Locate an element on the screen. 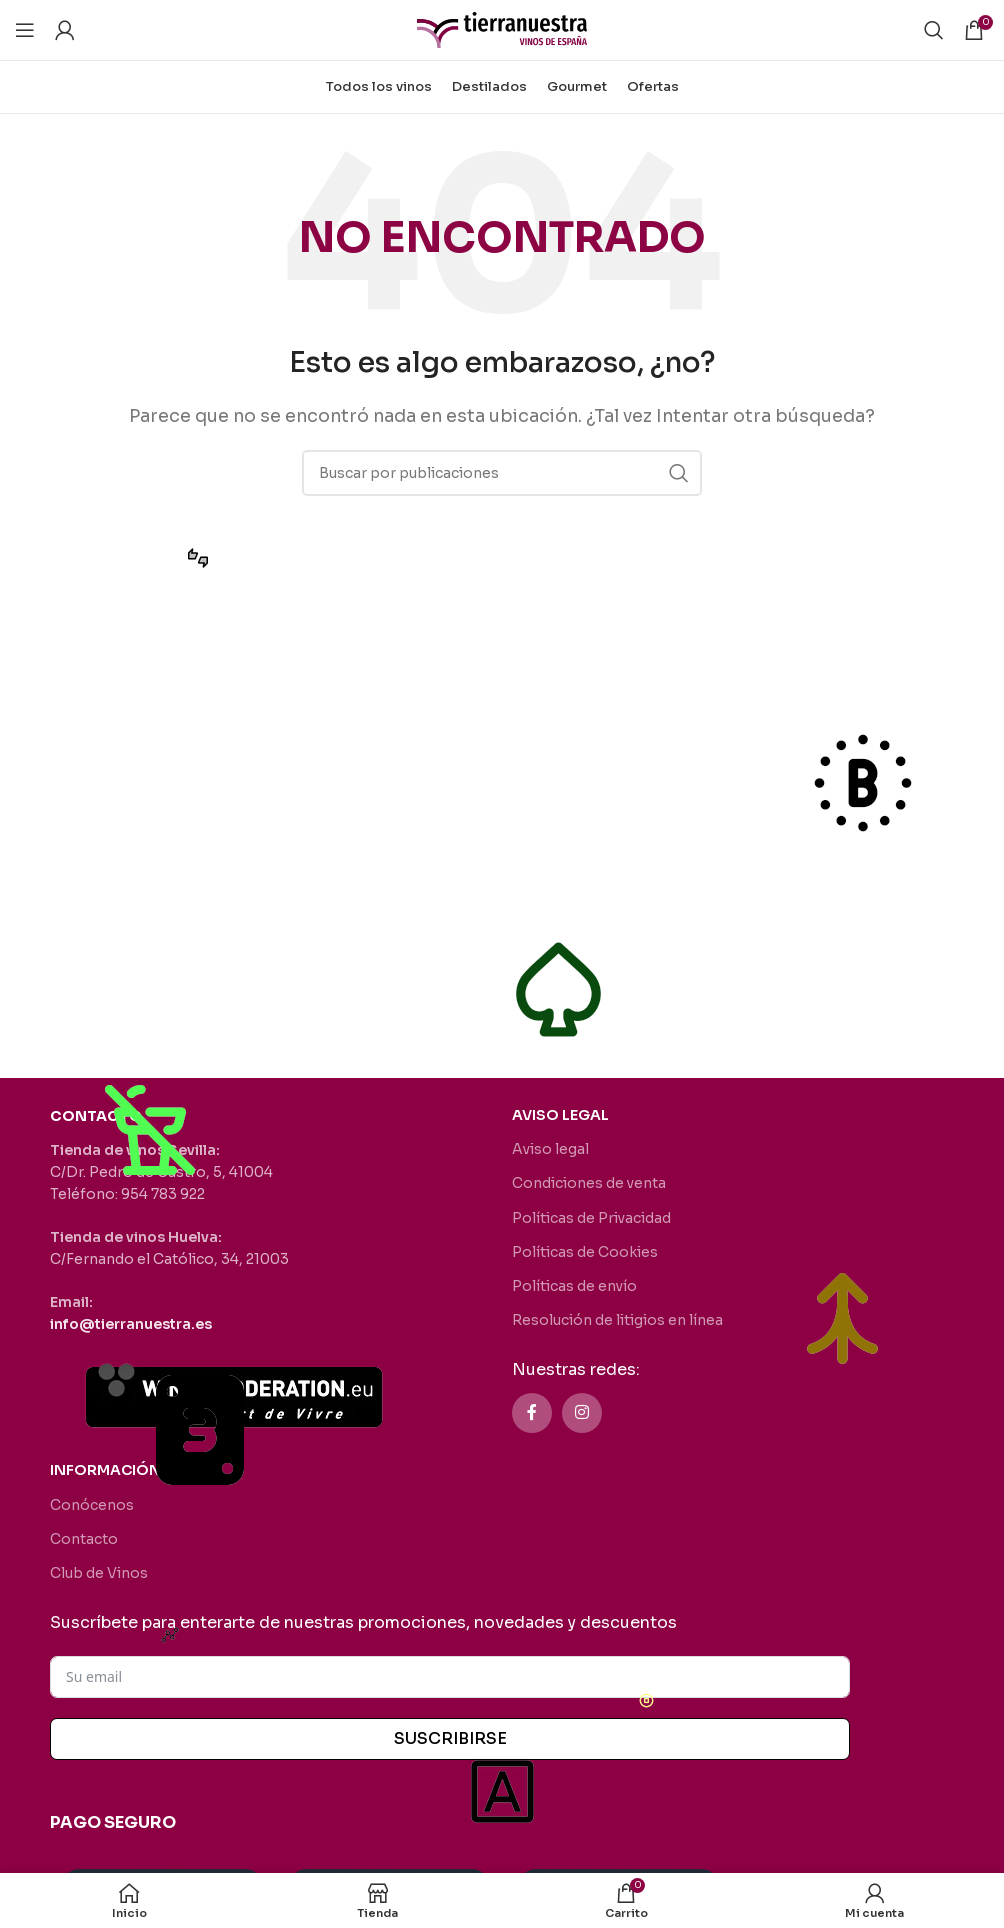 The image size is (1004, 1928). presentation mode disabled is located at coordinates (150, 1130).